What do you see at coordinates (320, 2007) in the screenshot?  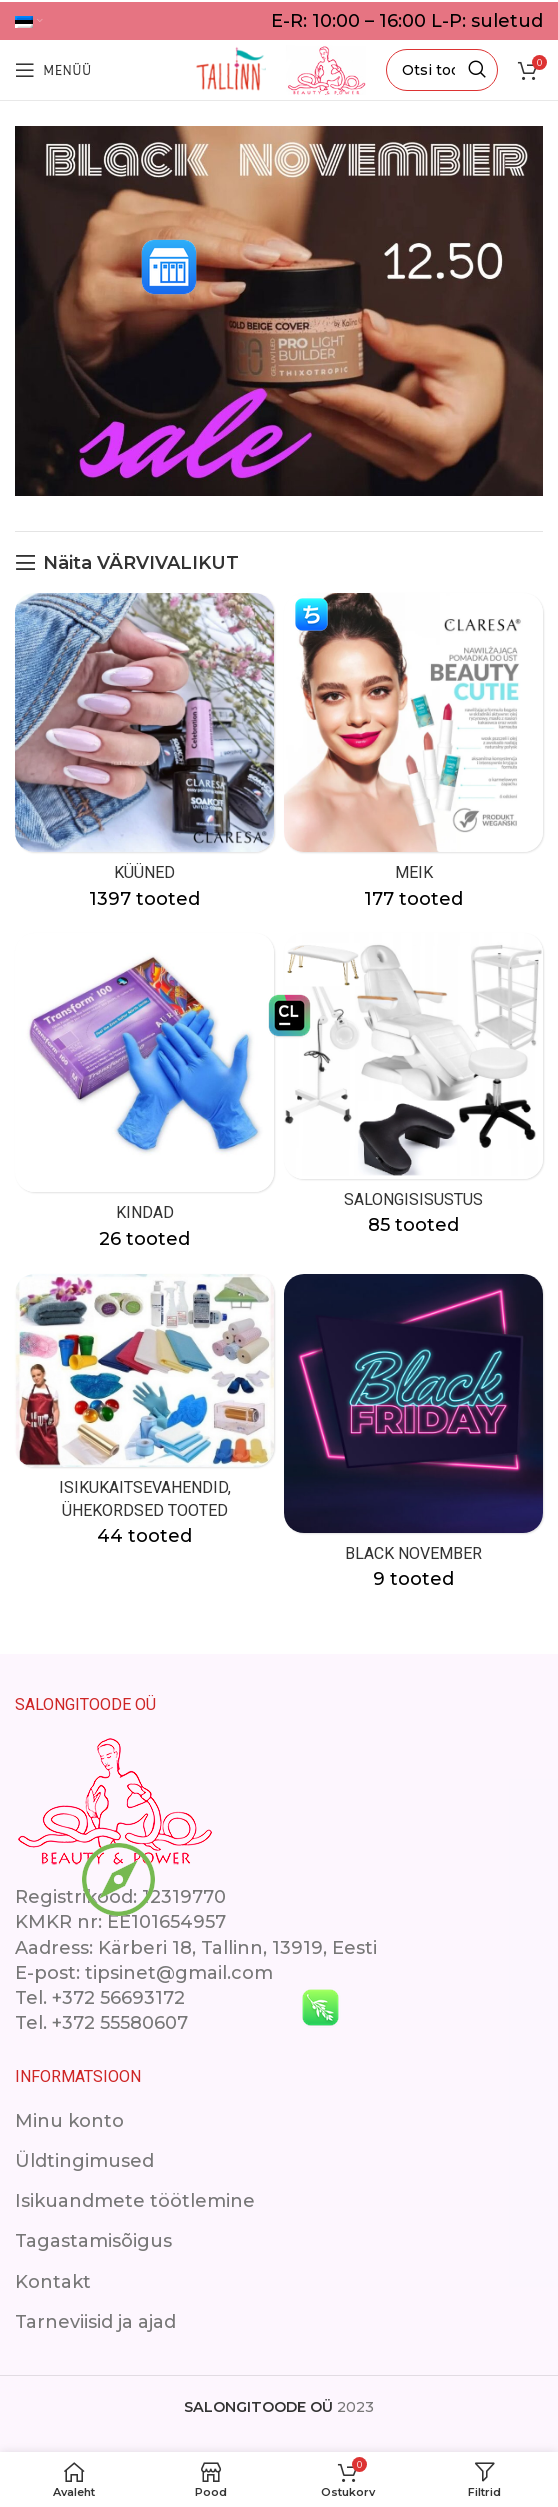 I see `open olive video editor` at bounding box center [320, 2007].